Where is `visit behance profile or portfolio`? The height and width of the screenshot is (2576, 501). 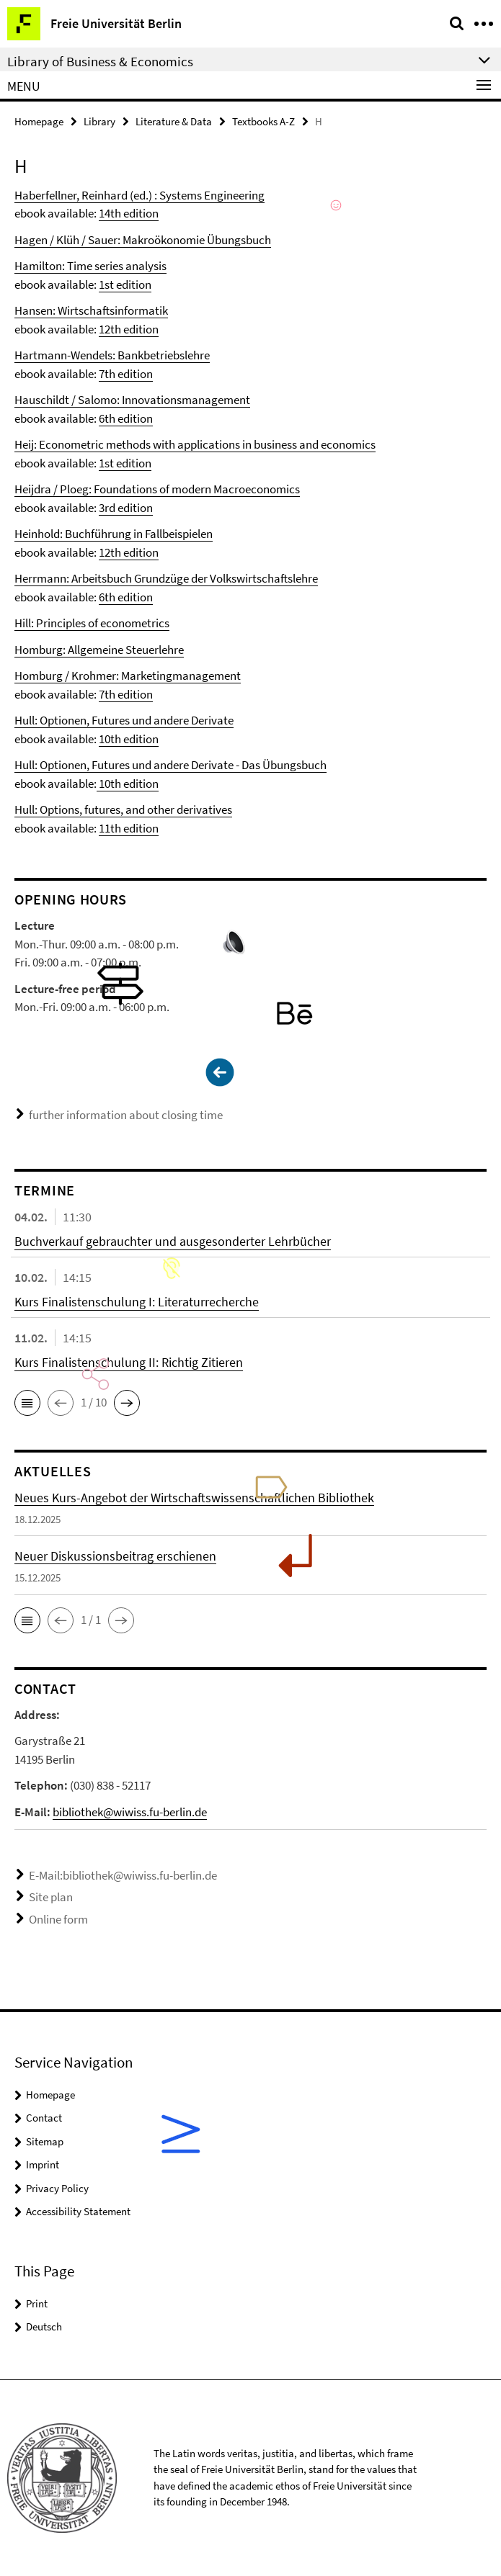
visit behance profile or portfolio is located at coordinates (293, 1013).